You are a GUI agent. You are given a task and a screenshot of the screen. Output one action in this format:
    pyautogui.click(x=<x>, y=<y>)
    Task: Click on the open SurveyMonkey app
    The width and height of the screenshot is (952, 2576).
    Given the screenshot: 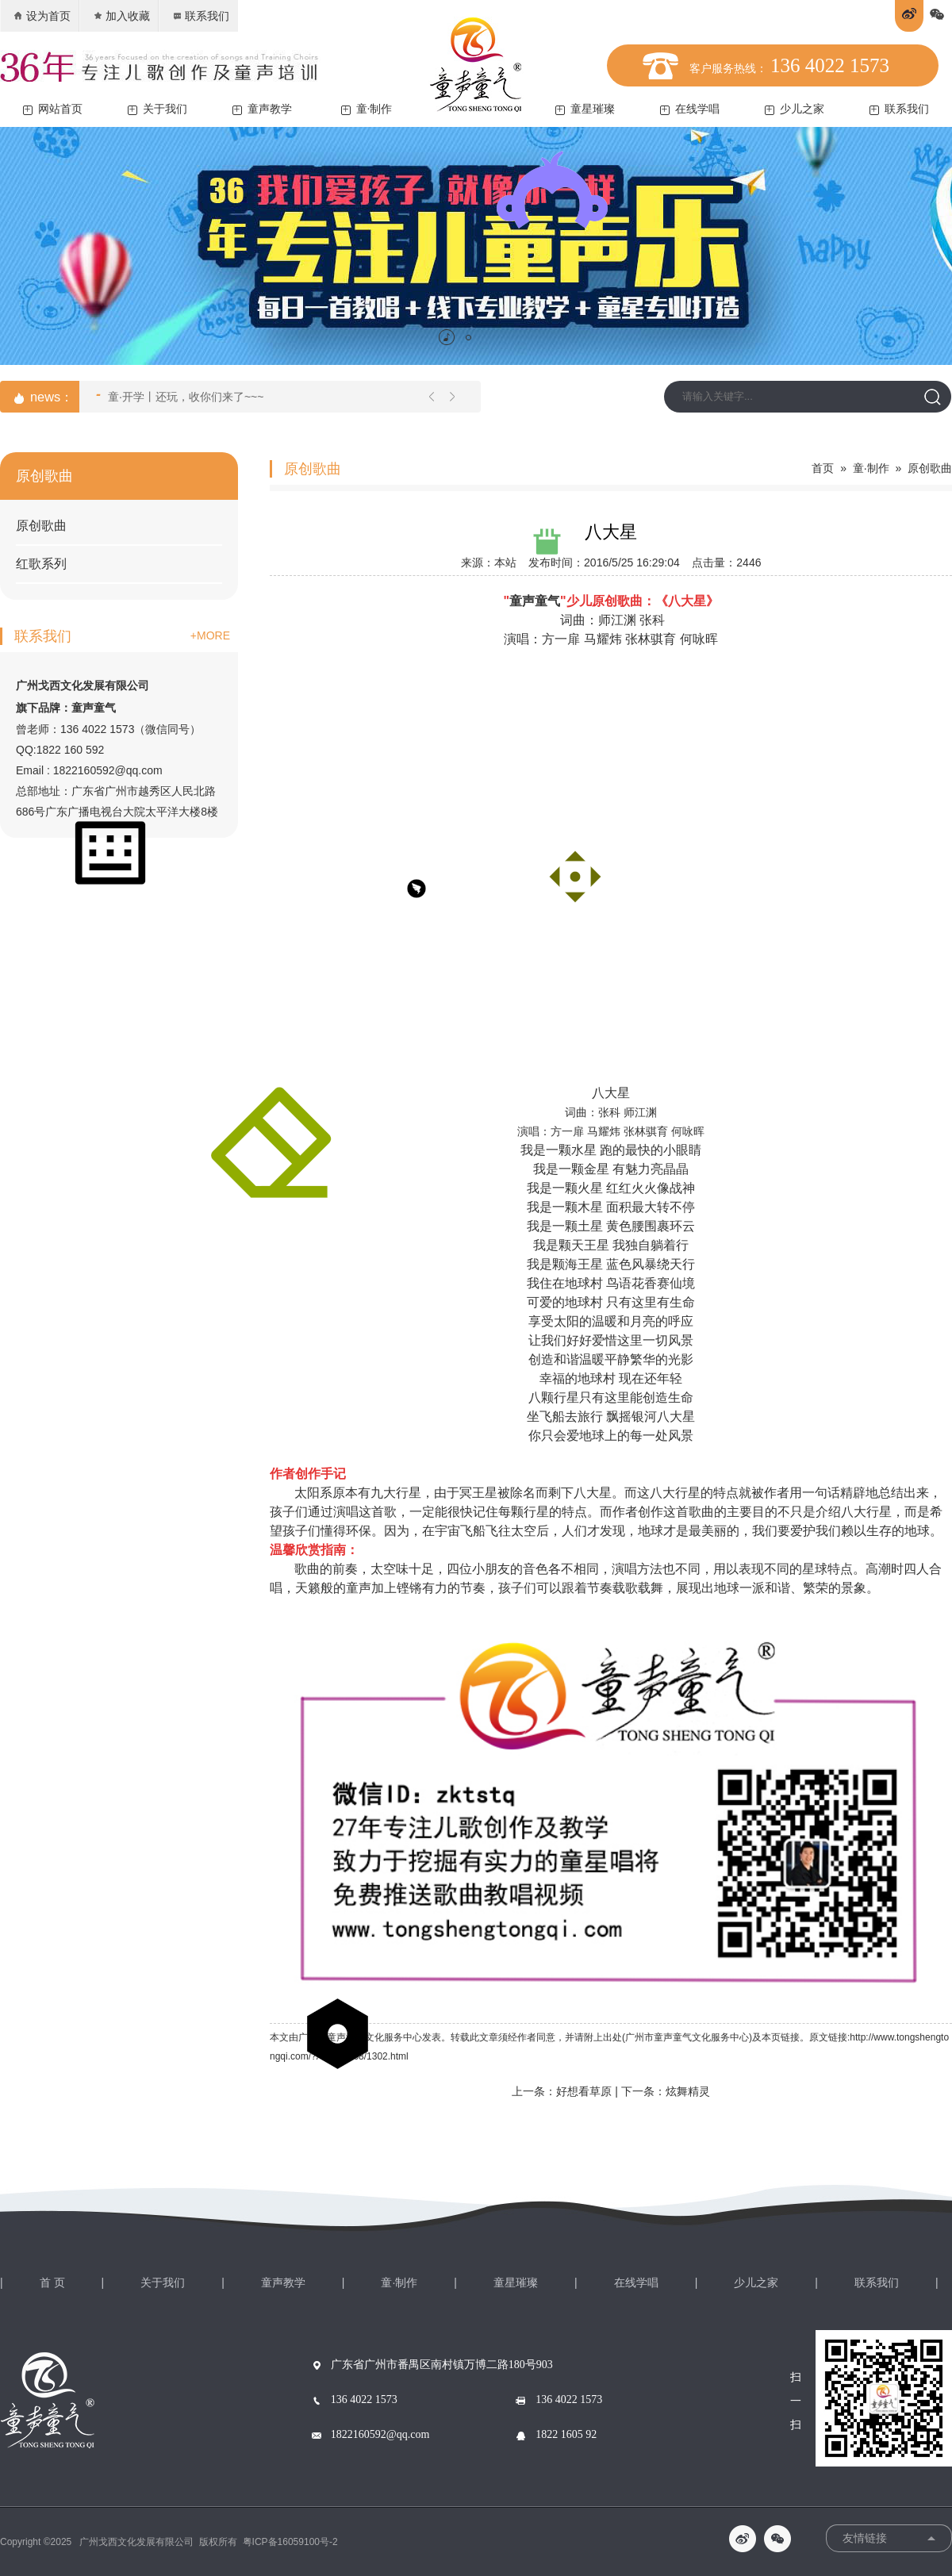 What is the action you would take?
    pyautogui.click(x=552, y=190)
    